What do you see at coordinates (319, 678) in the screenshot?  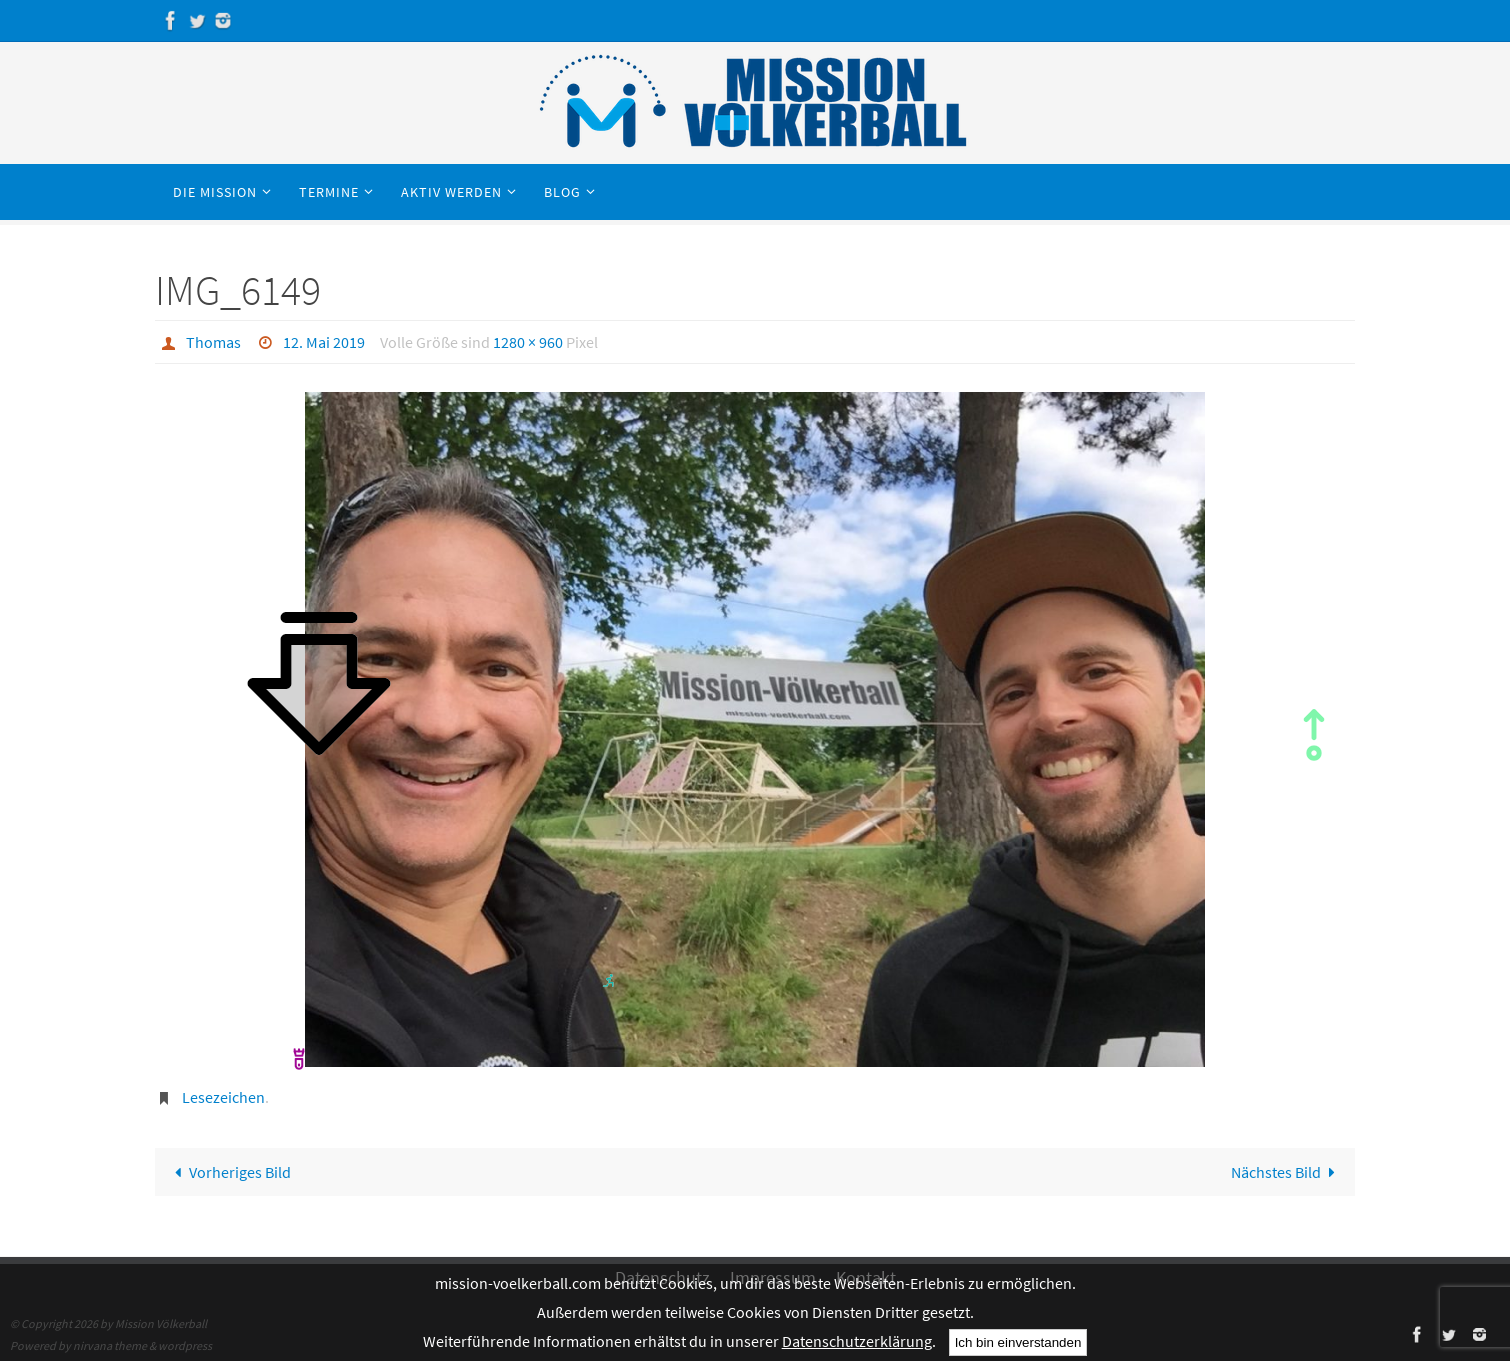 I see `download file or content` at bounding box center [319, 678].